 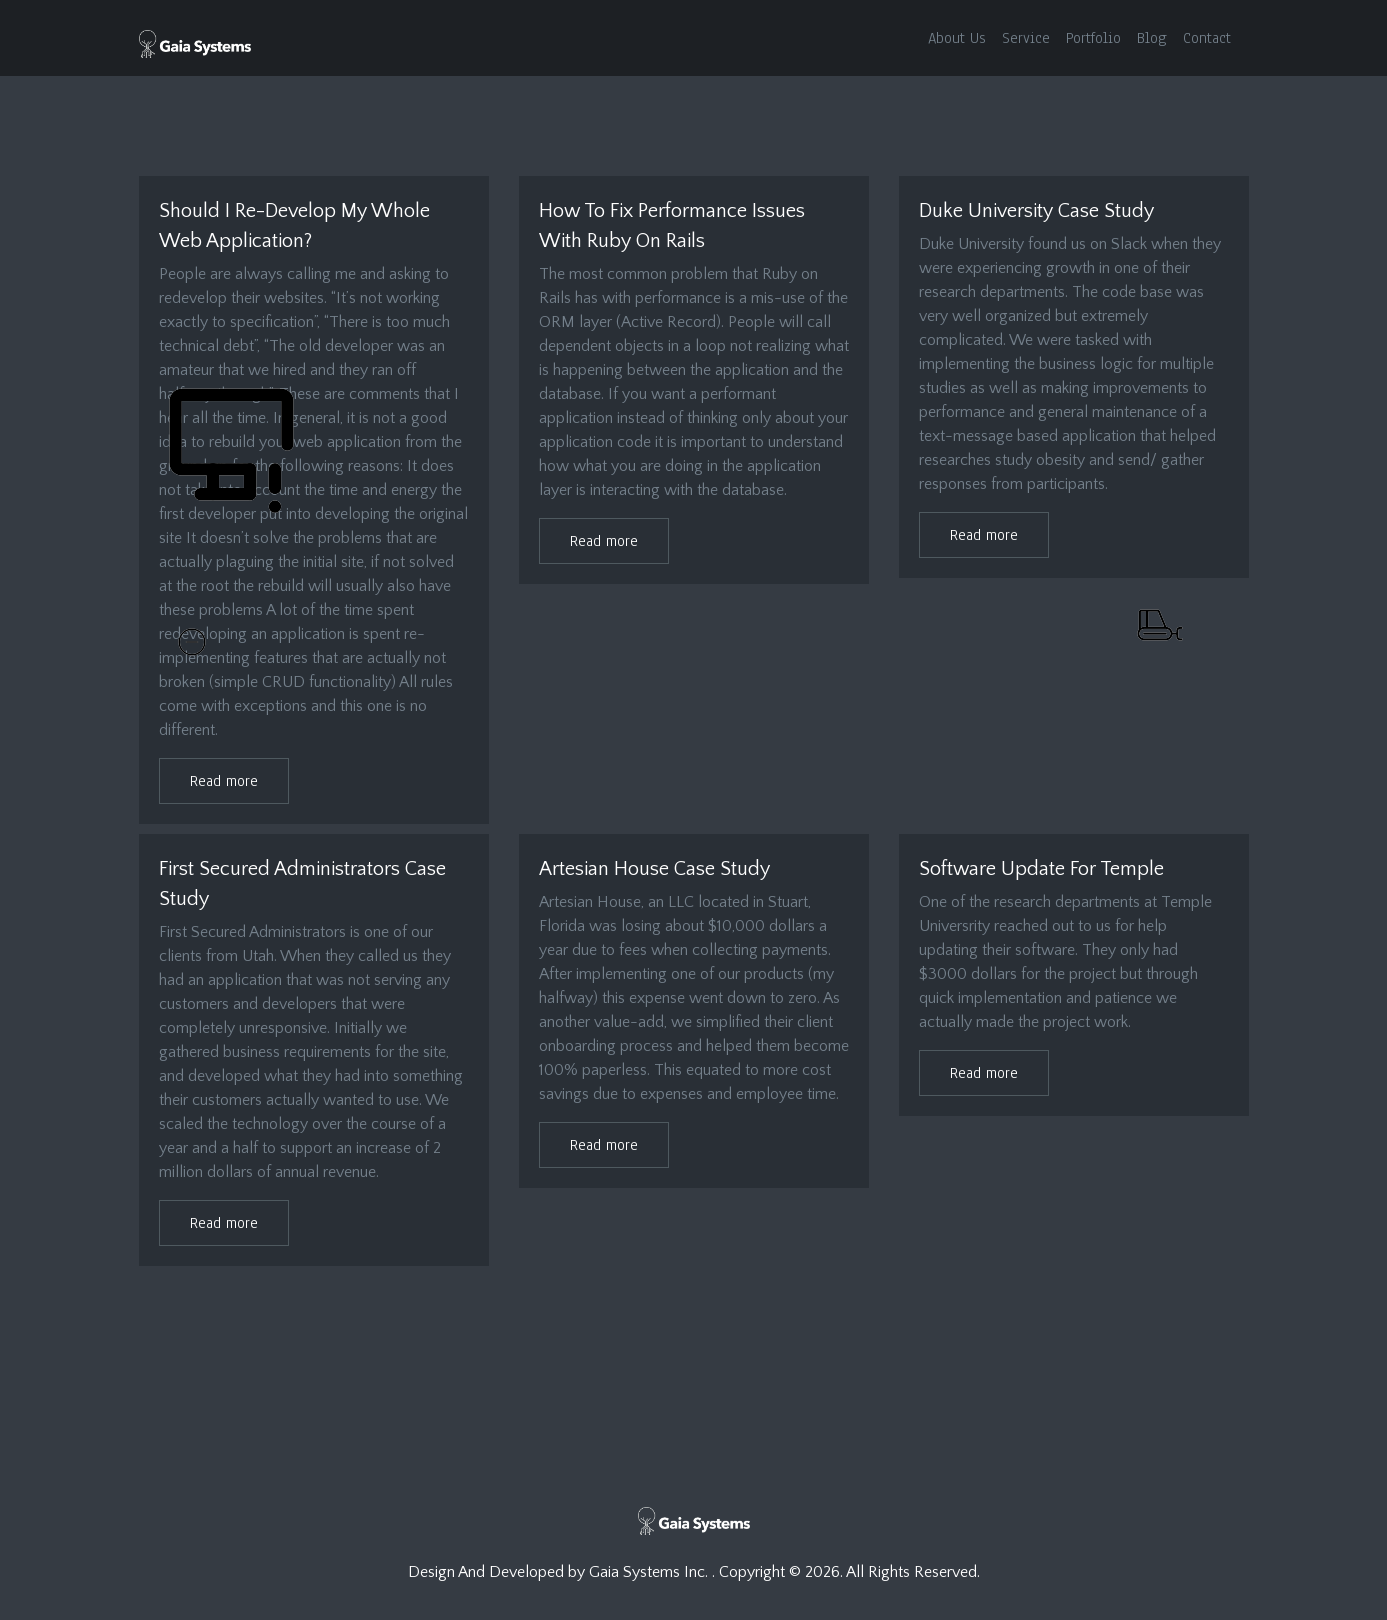 I want to click on remove an item from a list or cart, so click(x=192, y=642).